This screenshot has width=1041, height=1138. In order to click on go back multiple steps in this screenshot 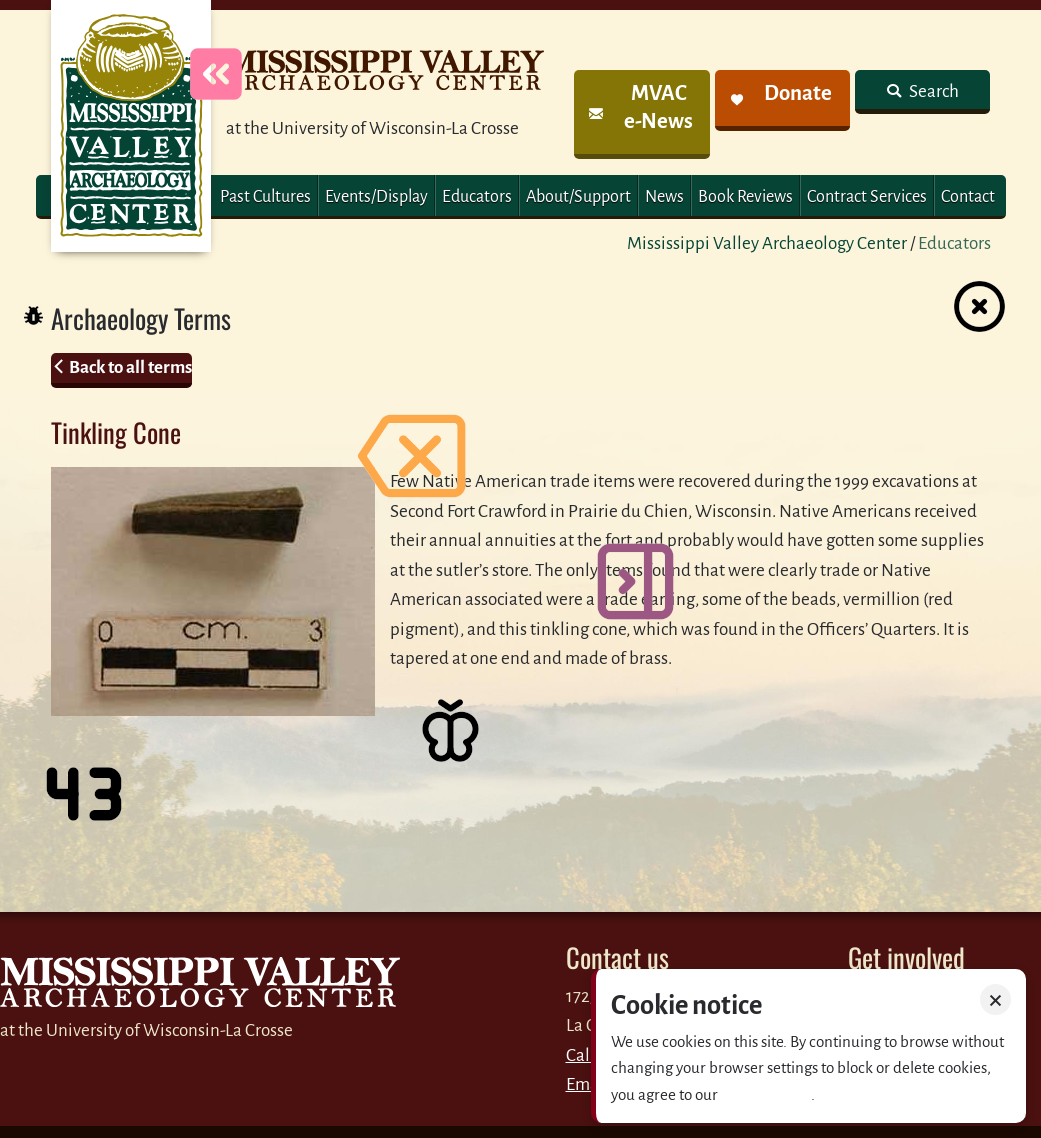, I will do `click(216, 74)`.